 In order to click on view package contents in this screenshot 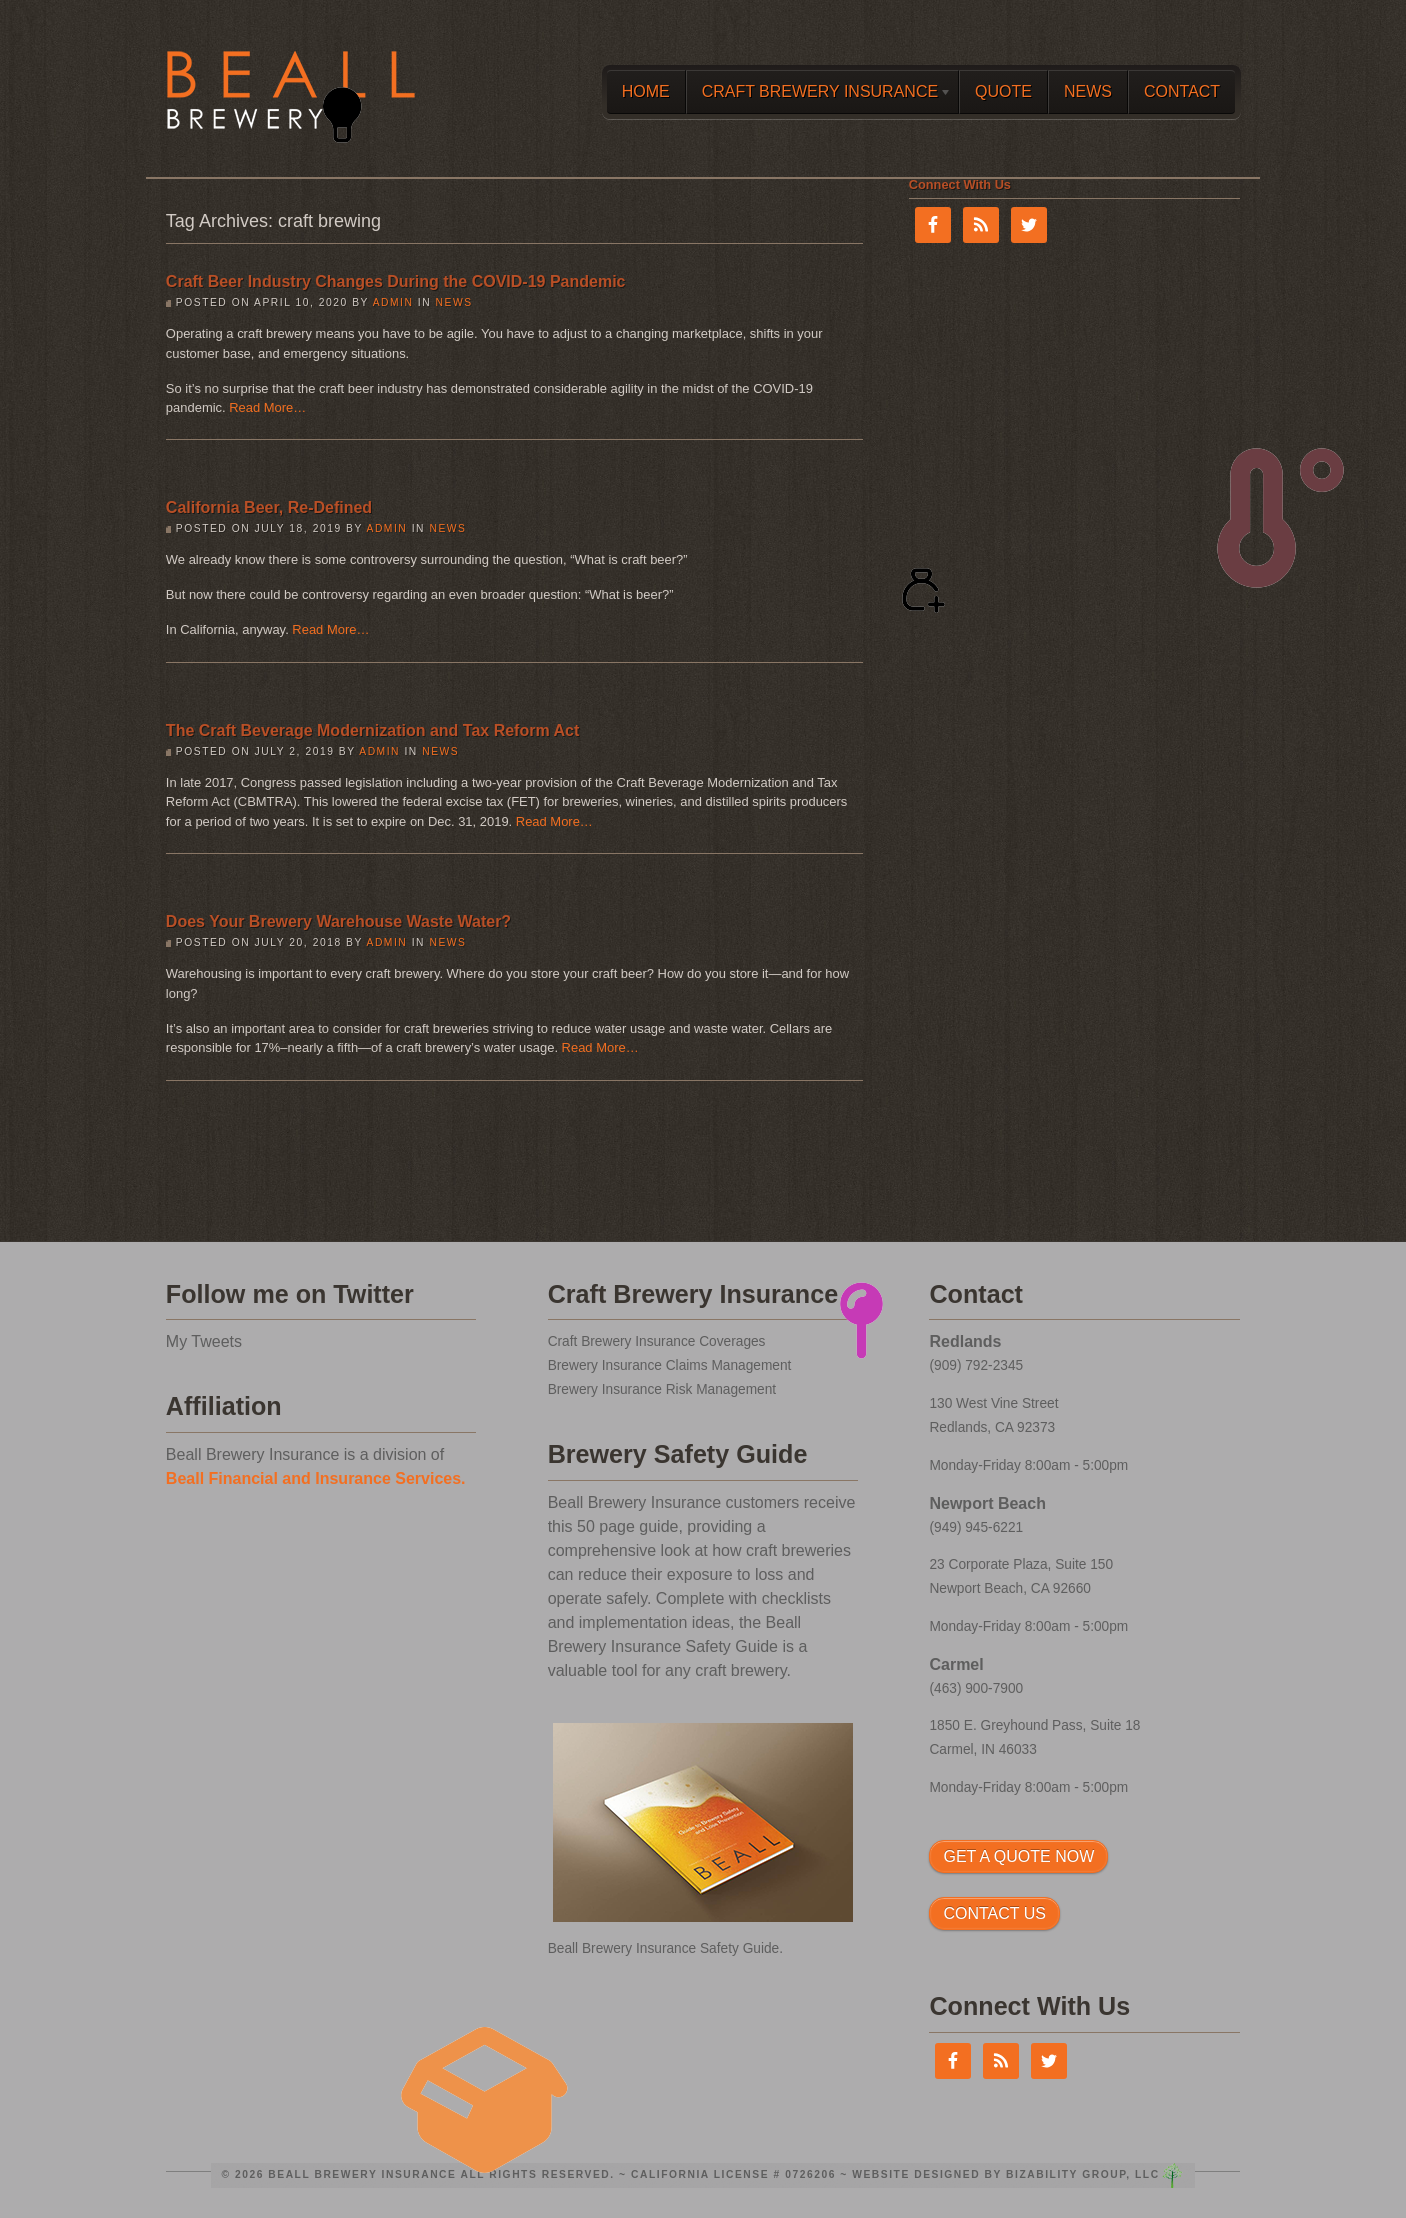, I will do `click(484, 2099)`.